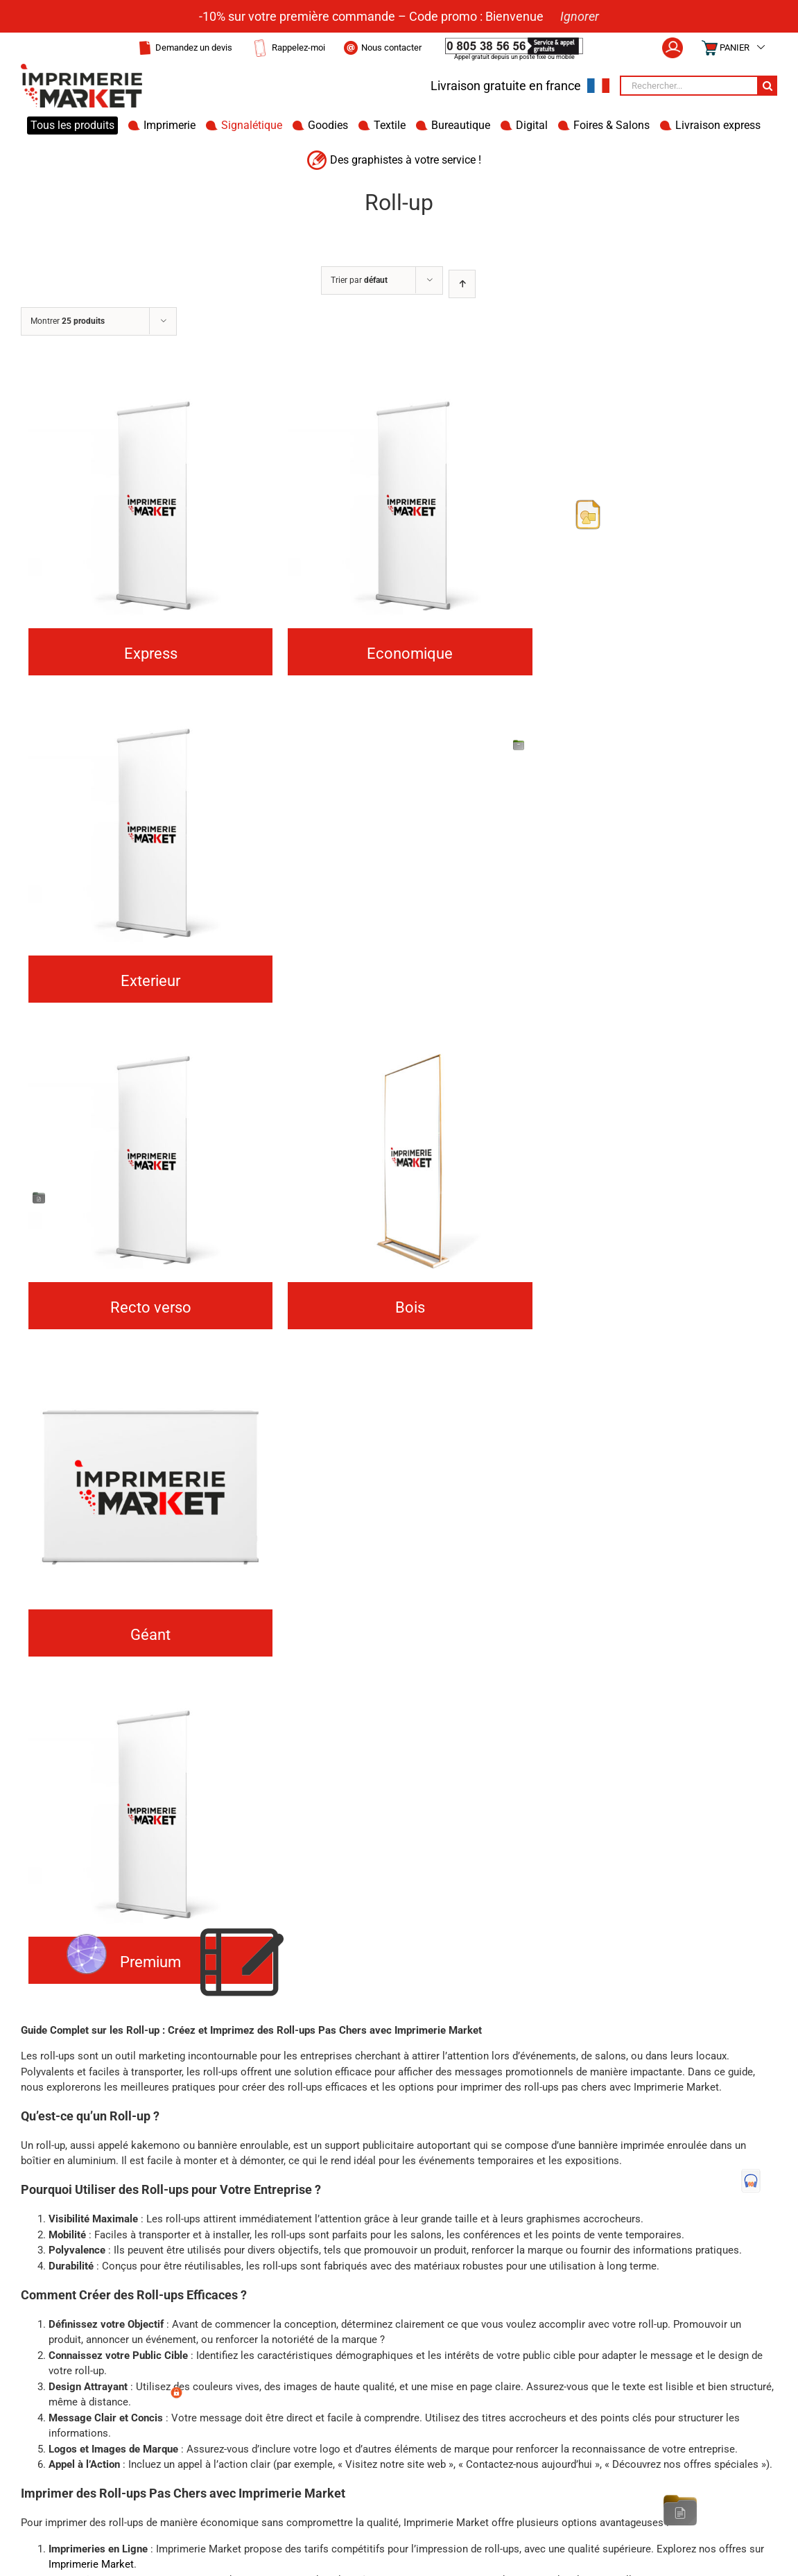 Image resolution: width=798 pixels, height=2576 pixels. Describe the element at coordinates (176, 2392) in the screenshot. I see `indicates a file or folder is read-only` at that location.